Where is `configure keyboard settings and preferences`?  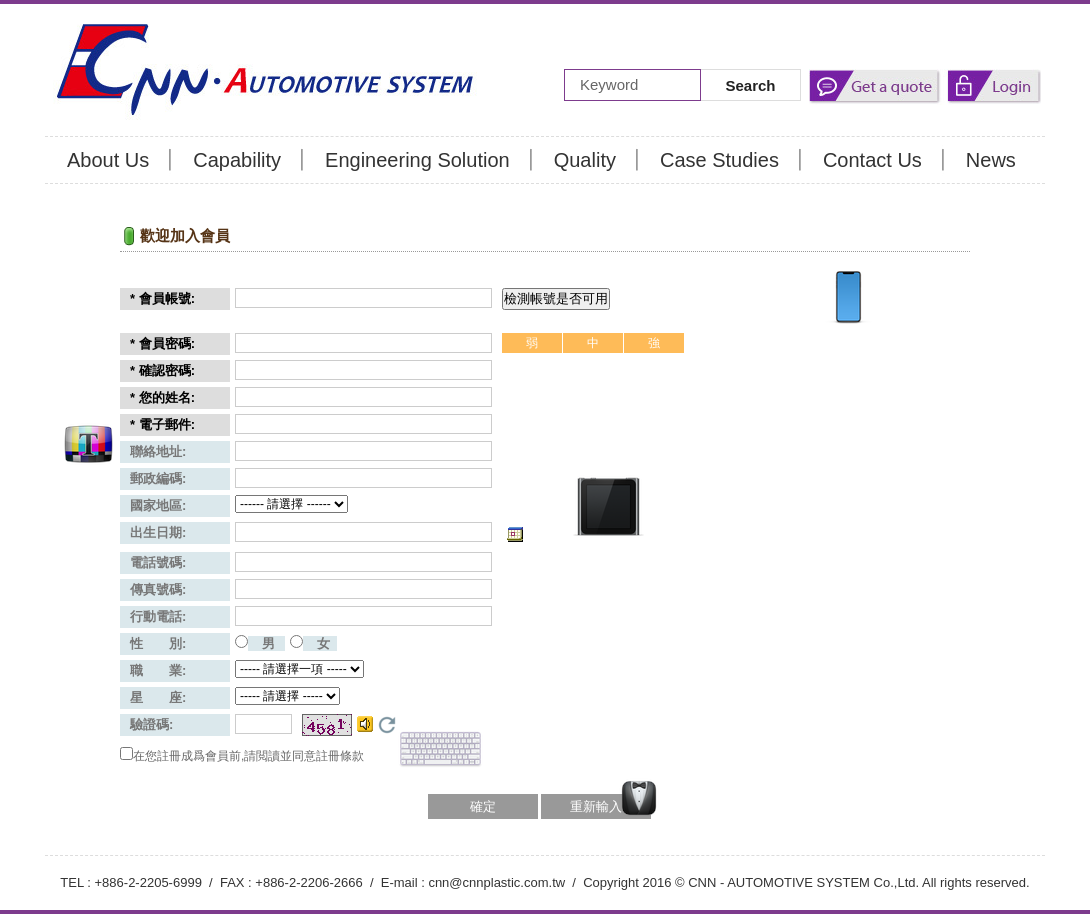
configure keyboard settings and preferences is located at coordinates (639, 798).